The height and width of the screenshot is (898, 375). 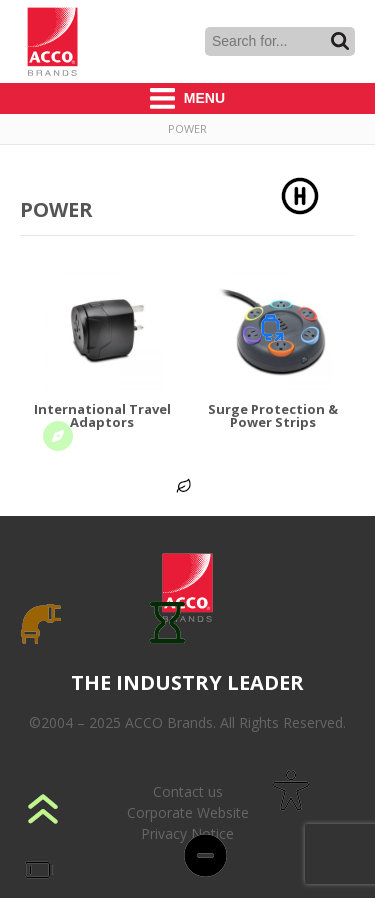 I want to click on plumbing or pipe connection settings, so click(x=39, y=622).